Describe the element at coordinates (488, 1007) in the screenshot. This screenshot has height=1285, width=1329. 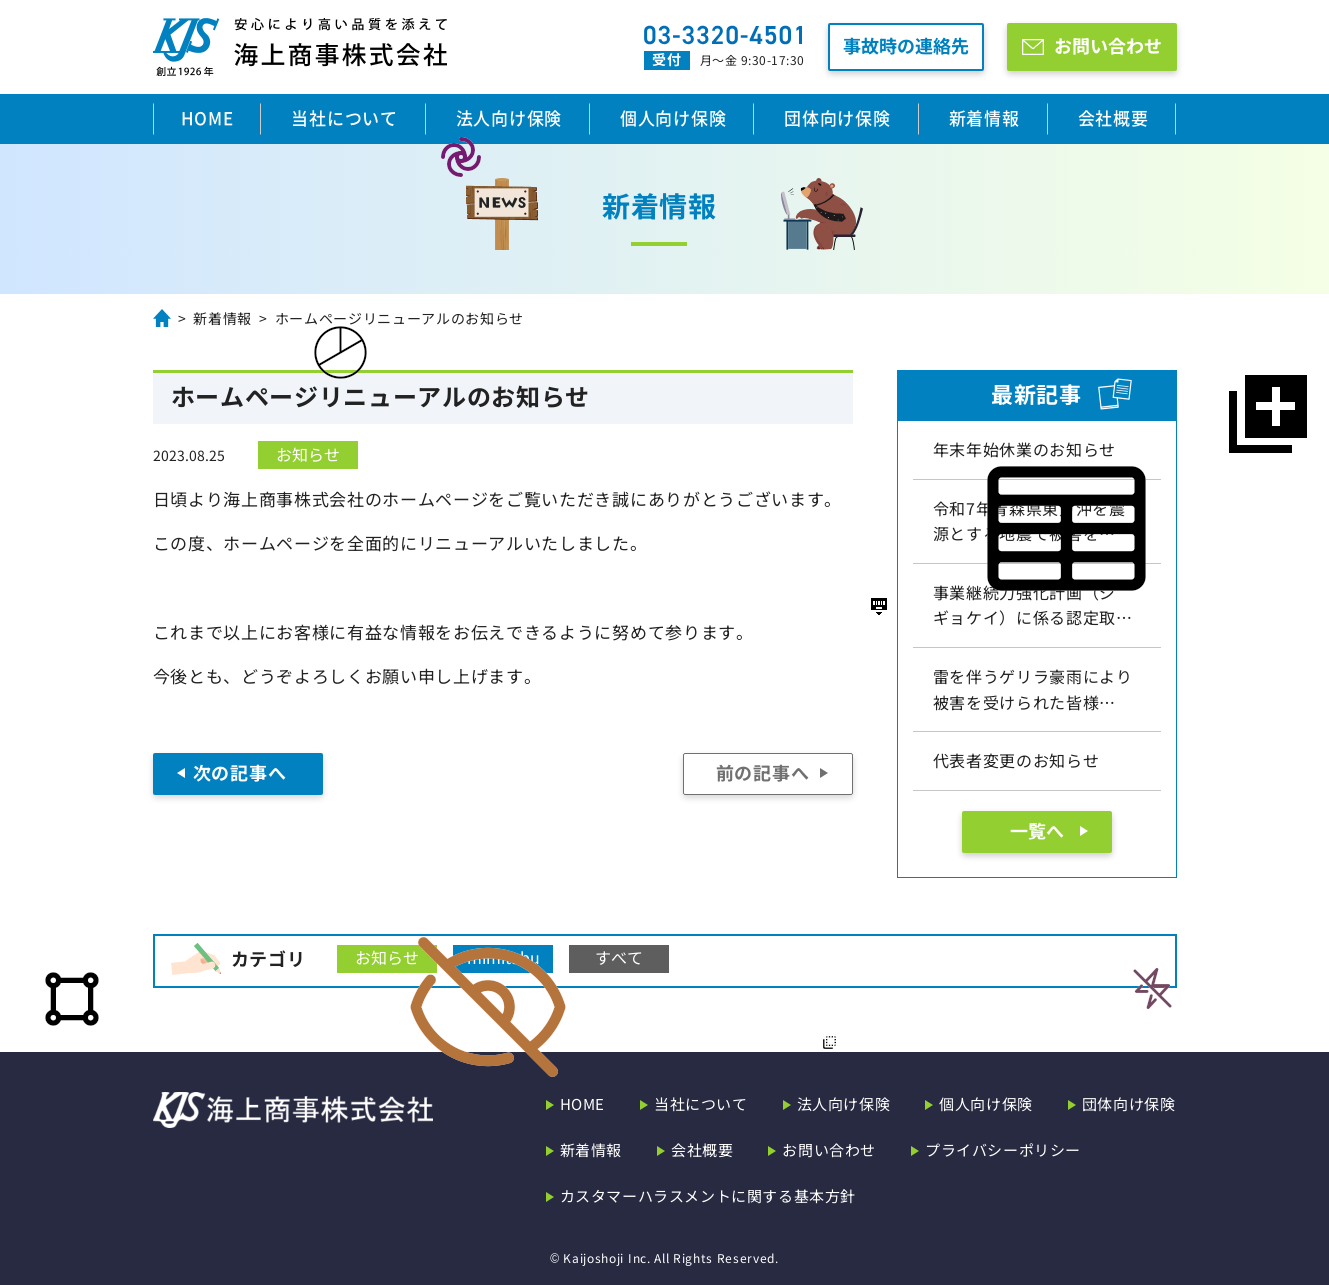
I see `hide password or sensitive content` at that location.